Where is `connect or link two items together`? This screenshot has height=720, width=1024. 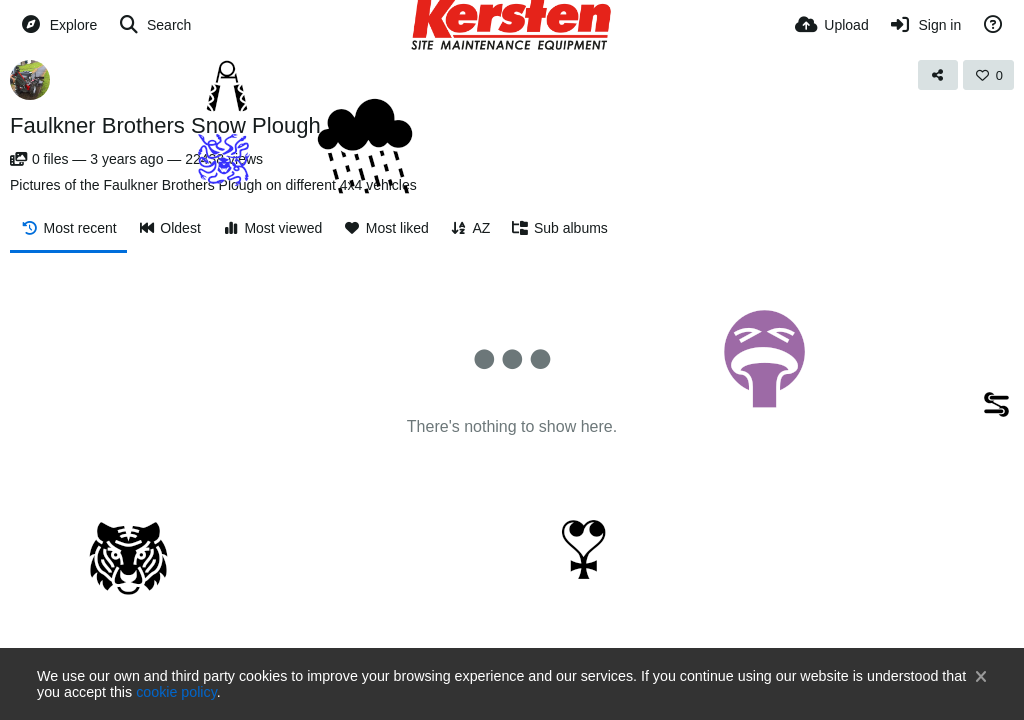
connect or link two items together is located at coordinates (996, 404).